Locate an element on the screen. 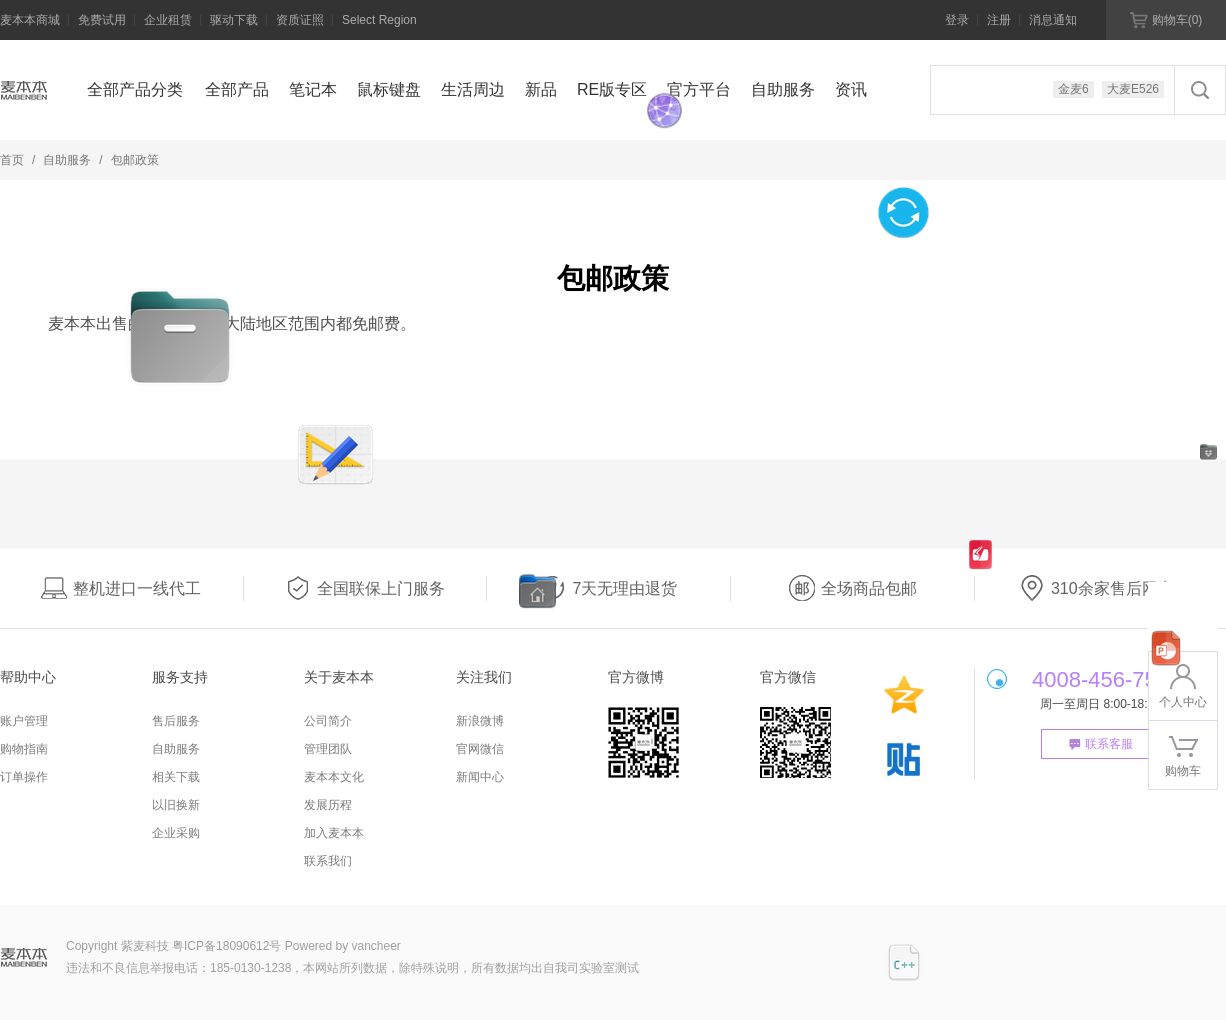 Image resolution: width=1226 pixels, height=1020 pixels. access your home folder is located at coordinates (537, 590).